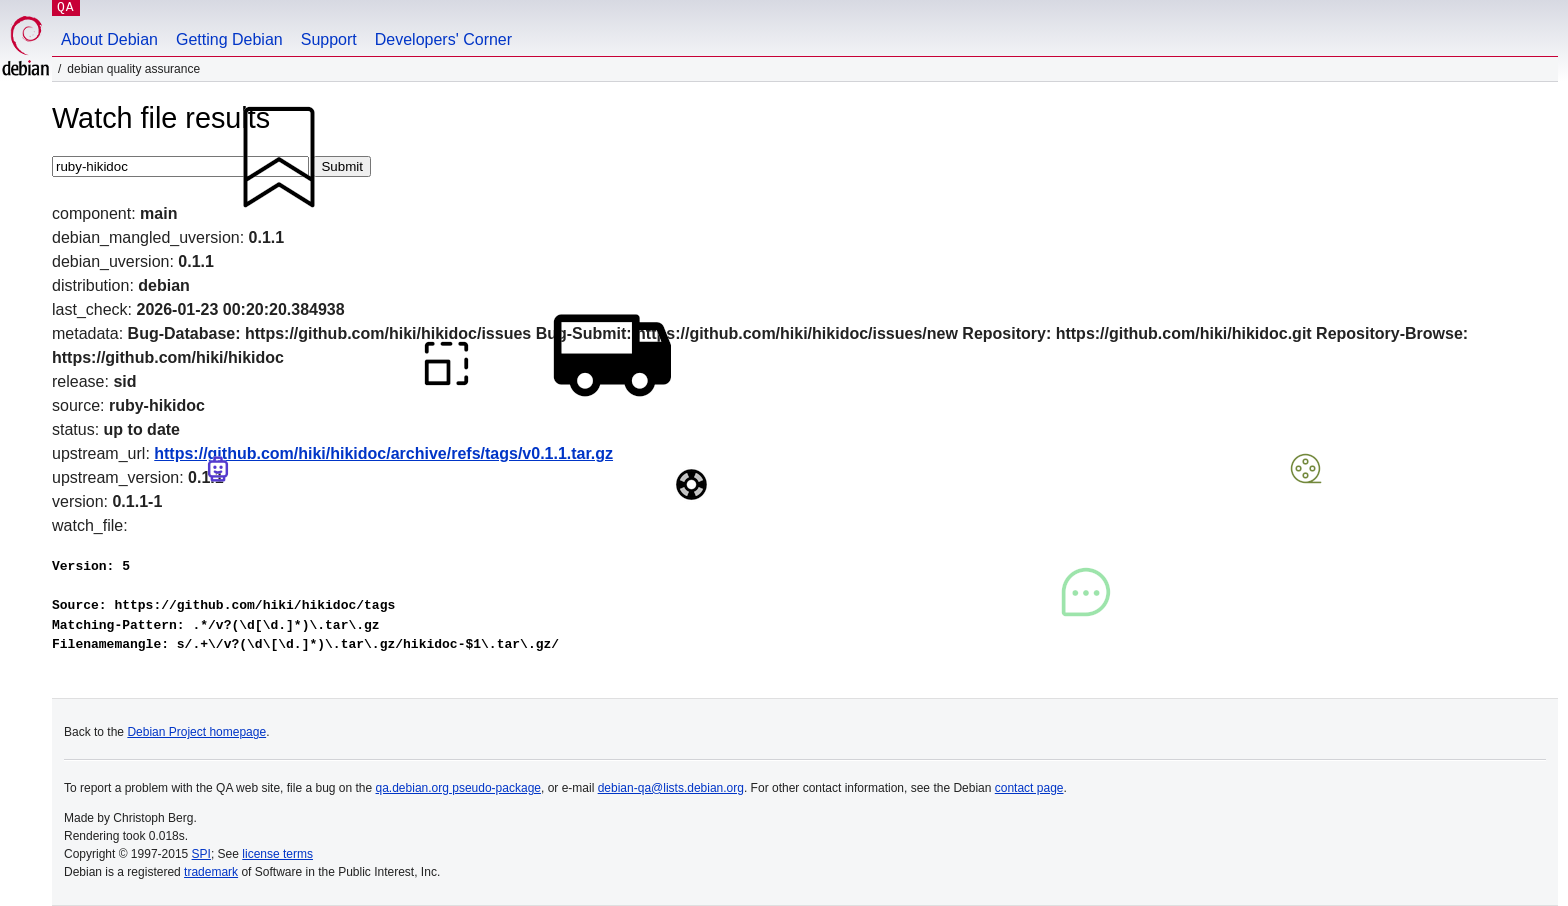 This screenshot has height=906, width=1568. What do you see at coordinates (691, 484) in the screenshot?
I see `access help and support options` at bounding box center [691, 484].